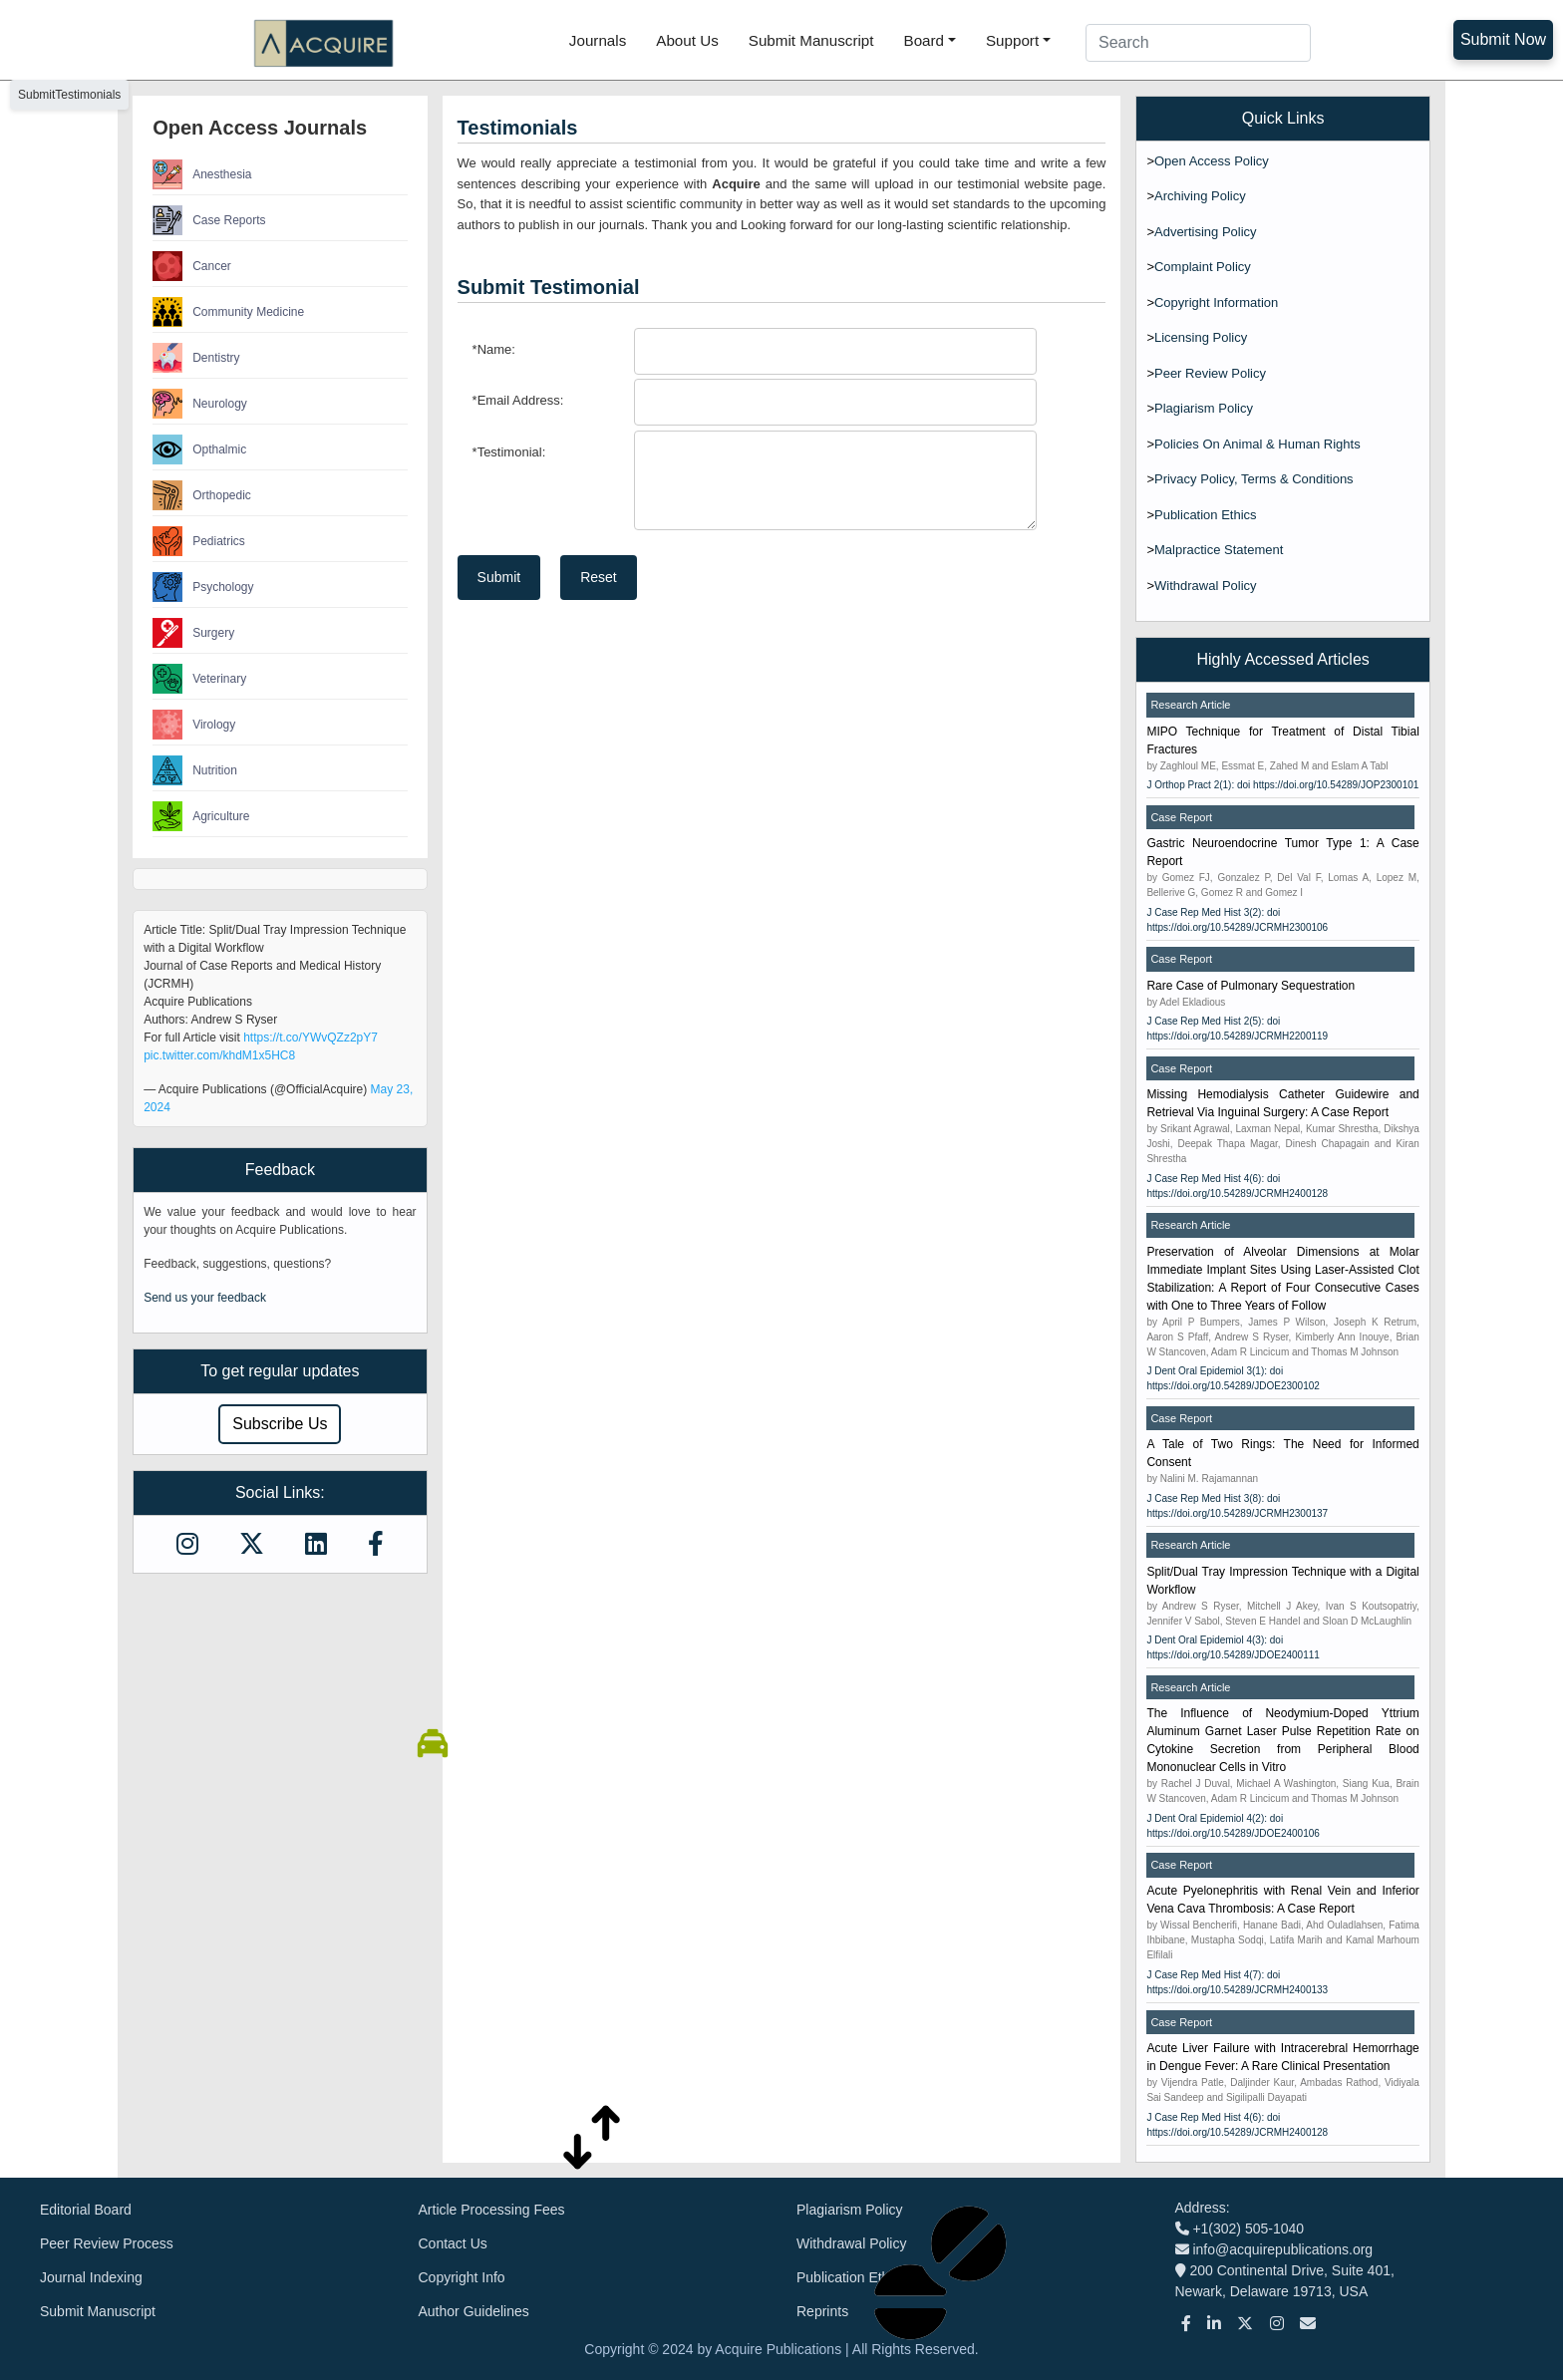 The image size is (1563, 2380). Describe the element at coordinates (591, 2137) in the screenshot. I see `indicates mobile data connection status` at that location.